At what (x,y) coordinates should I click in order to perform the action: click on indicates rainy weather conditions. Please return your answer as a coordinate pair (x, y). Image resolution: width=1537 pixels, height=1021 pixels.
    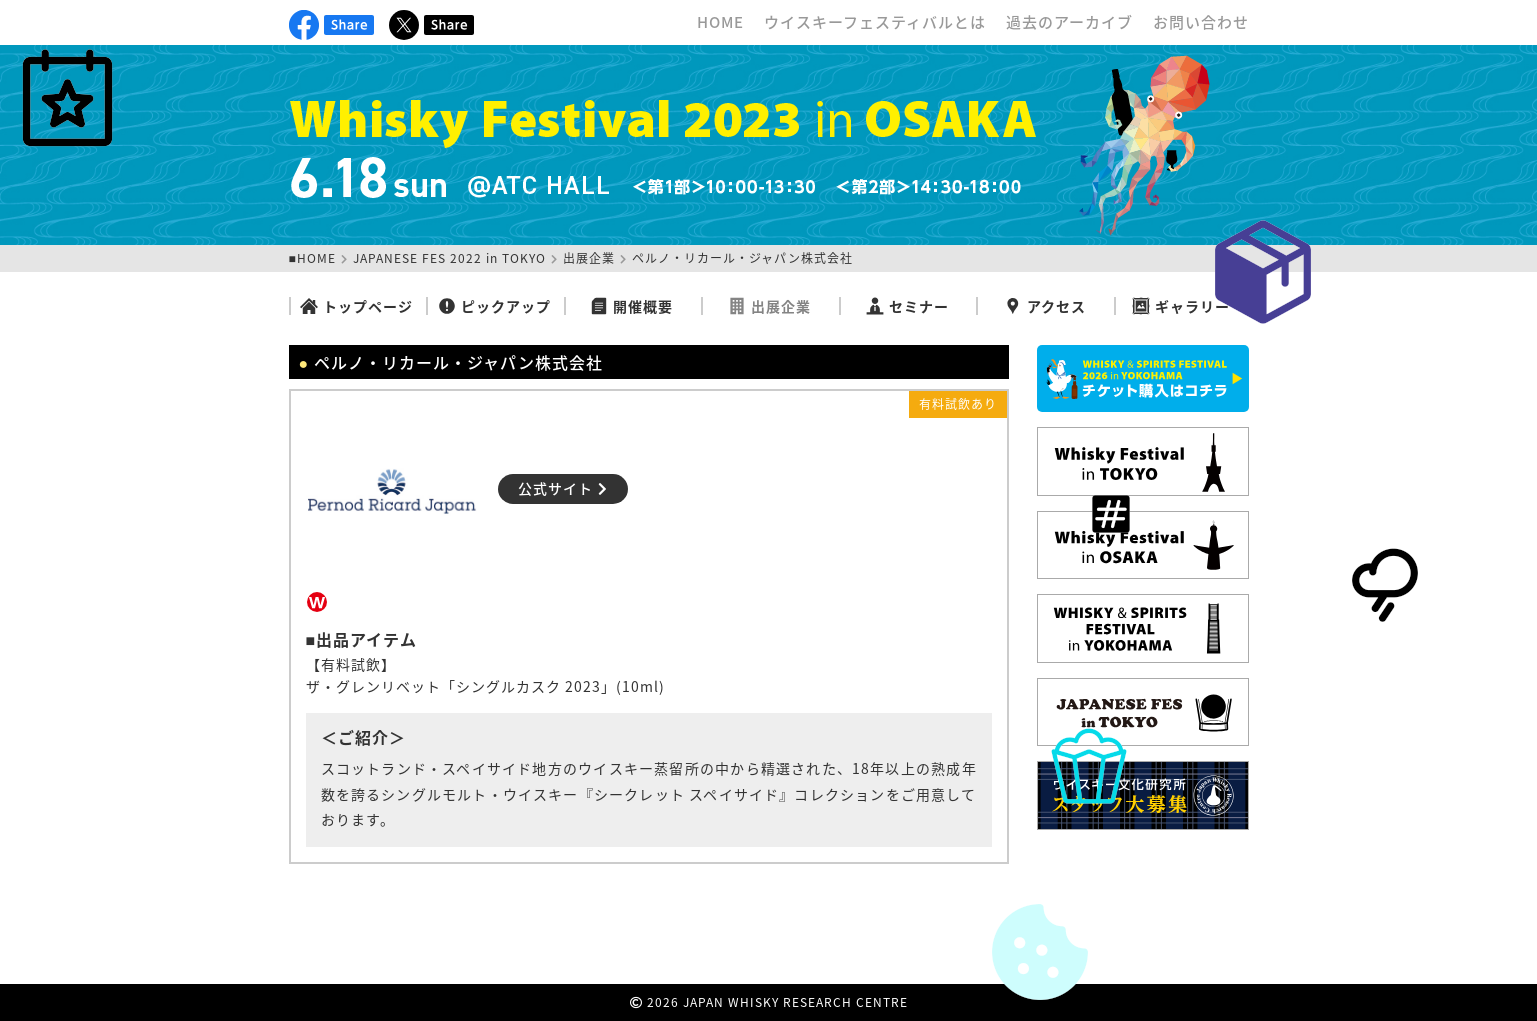
    Looking at the image, I should click on (1385, 584).